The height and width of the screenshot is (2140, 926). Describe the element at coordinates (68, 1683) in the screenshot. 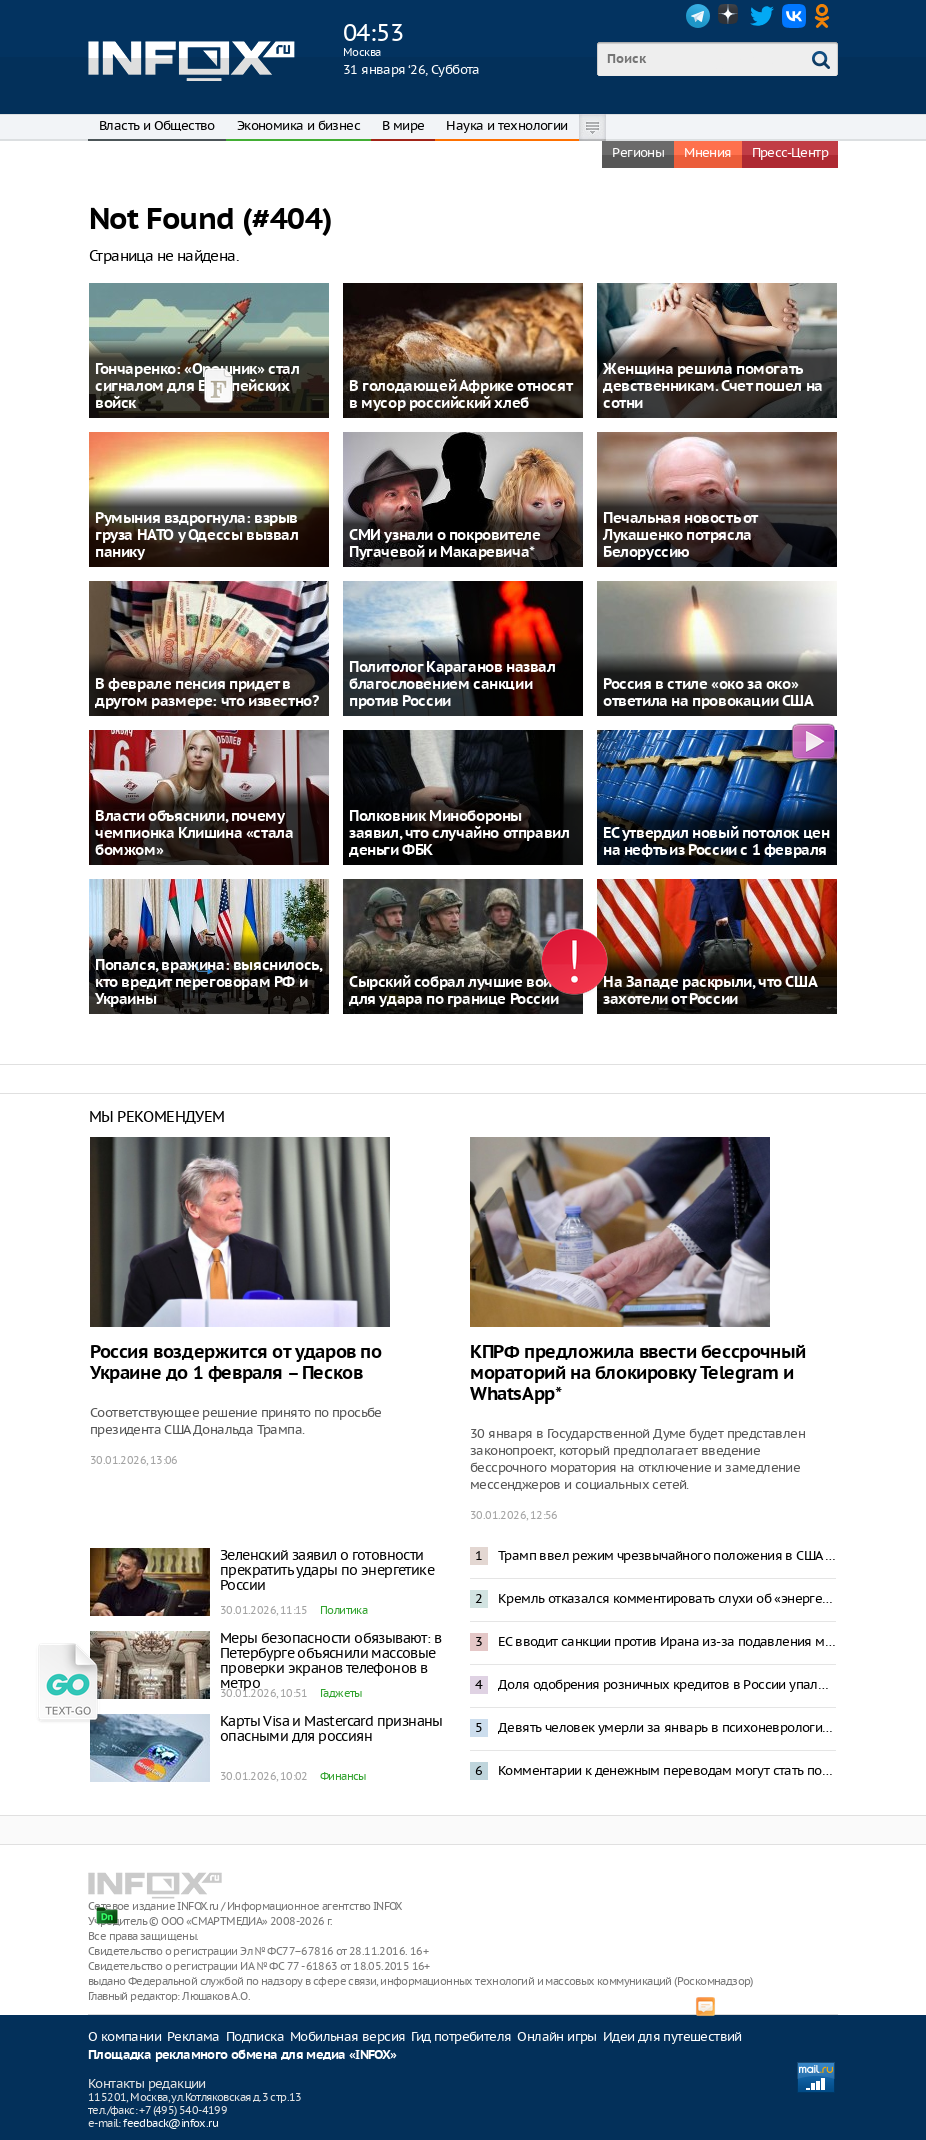

I see `a go programming language source file` at that location.